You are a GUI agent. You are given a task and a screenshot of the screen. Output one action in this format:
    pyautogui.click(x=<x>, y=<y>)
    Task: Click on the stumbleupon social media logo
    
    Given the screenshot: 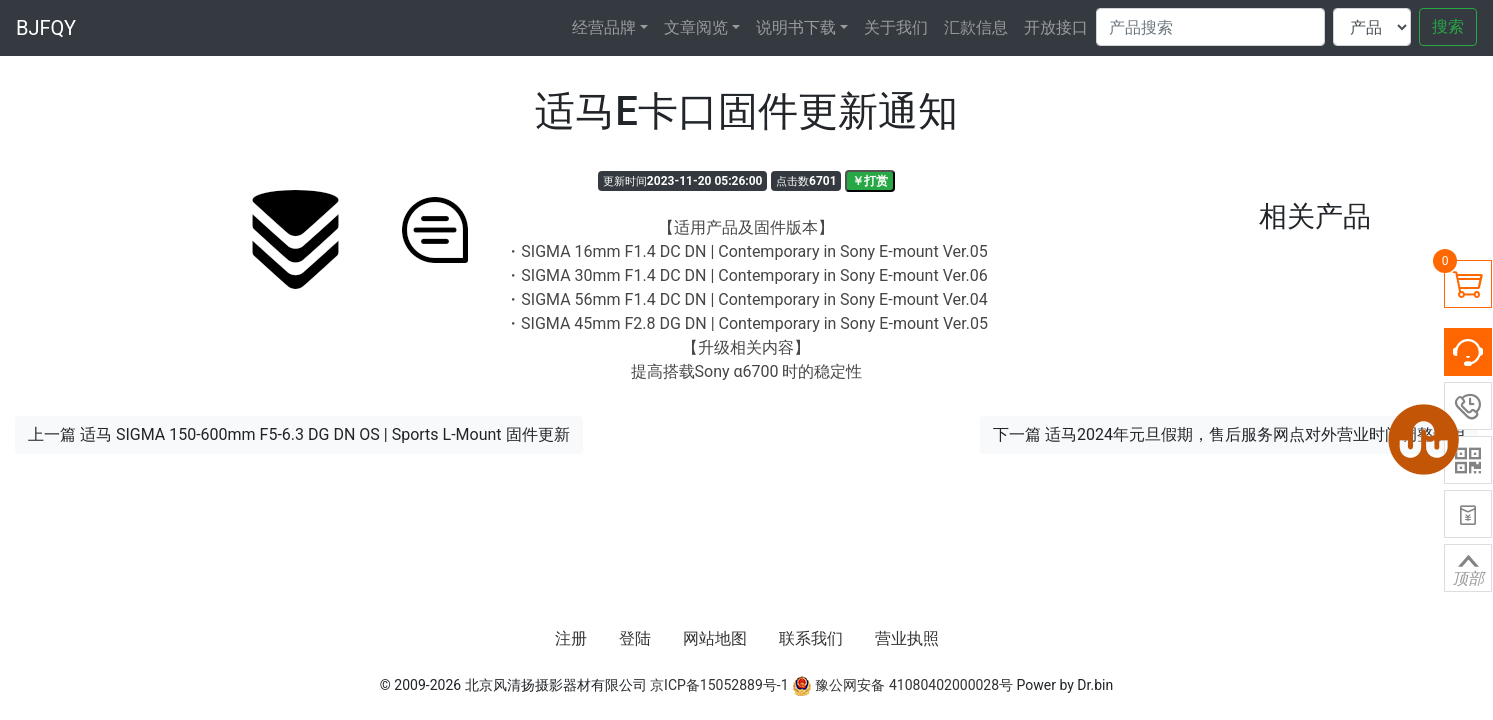 What is the action you would take?
    pyautogui.click(x=1422, y=439)
    